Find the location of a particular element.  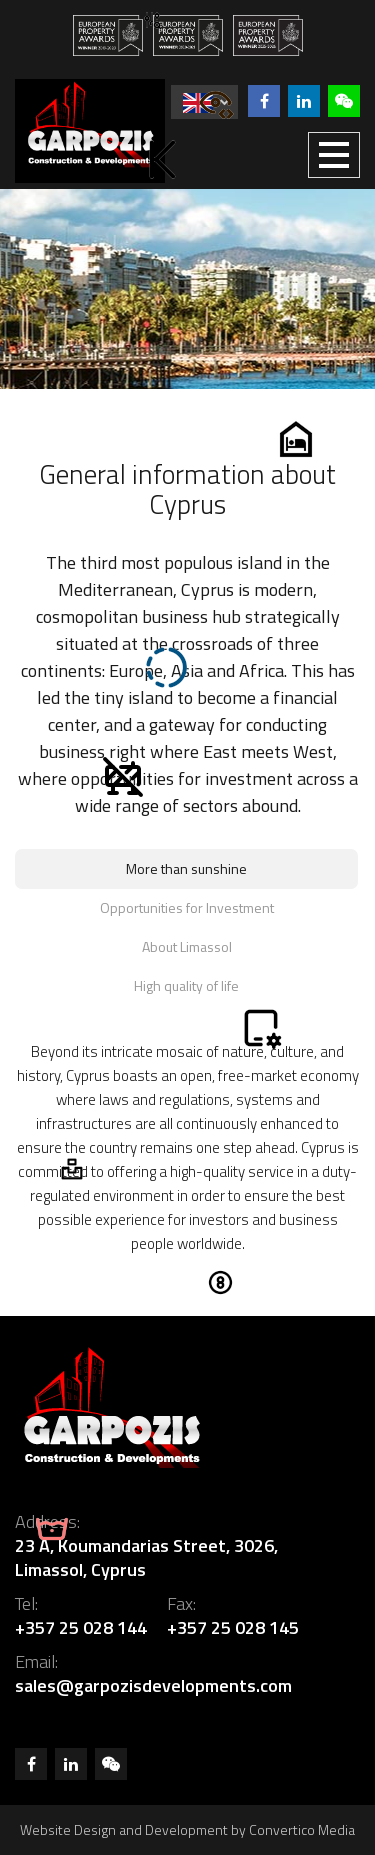

view source code or inspect element is located at coordinates (215, 102).